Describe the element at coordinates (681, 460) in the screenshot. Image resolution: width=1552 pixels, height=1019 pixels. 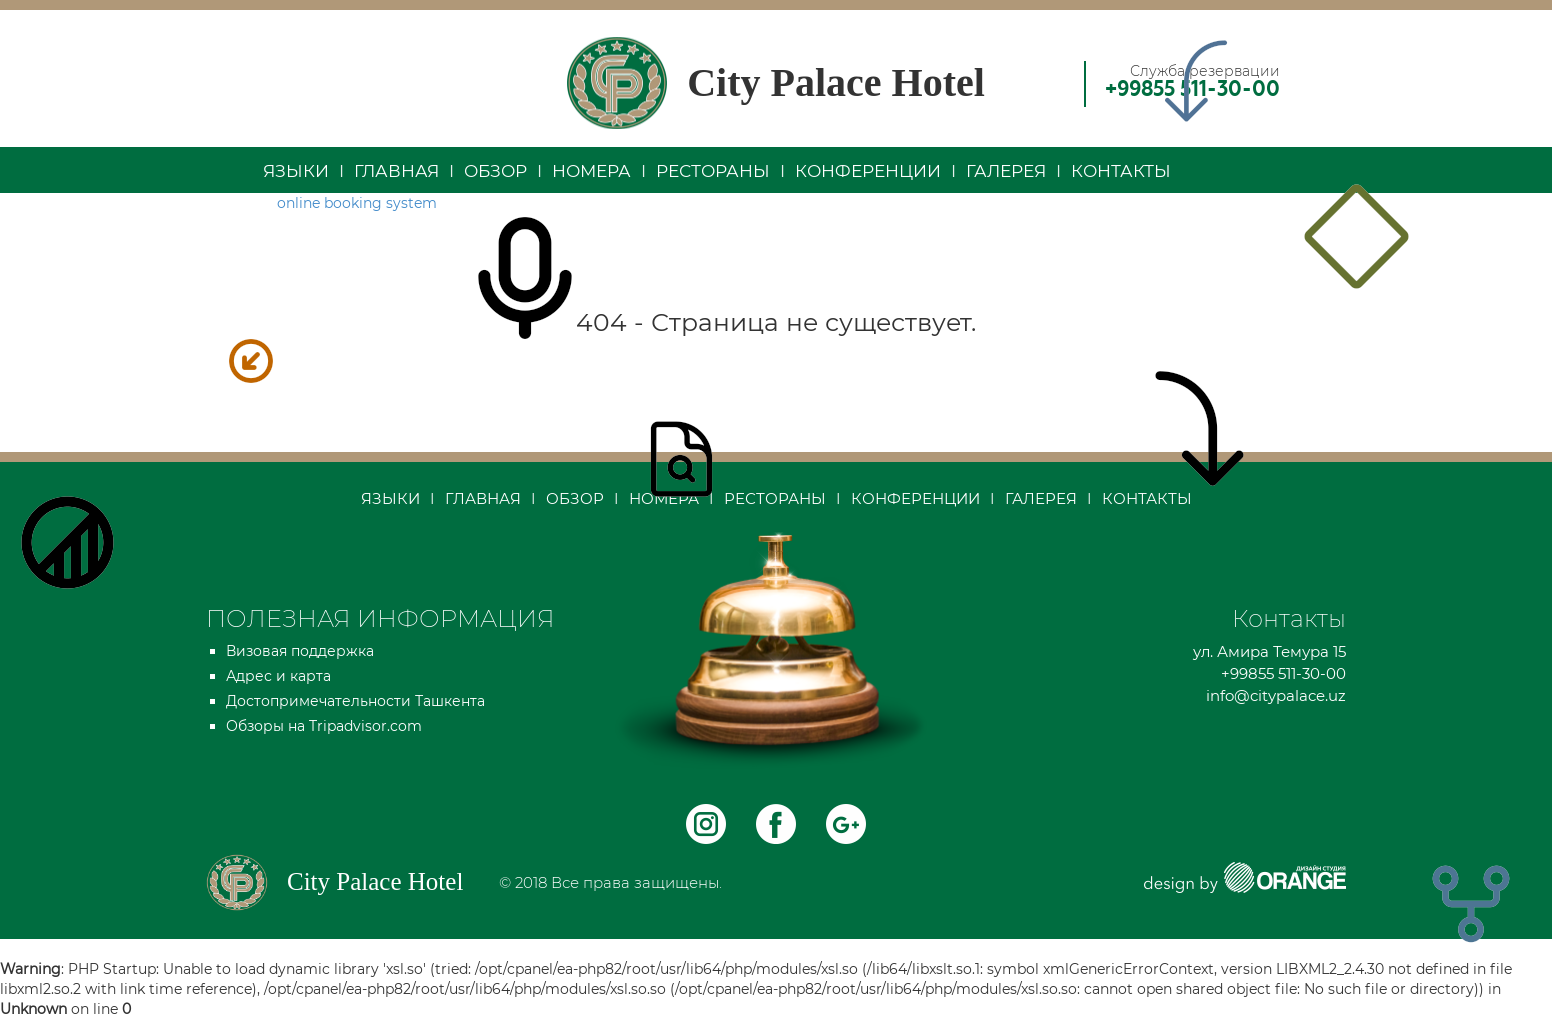
I see `search within a document` at that location.